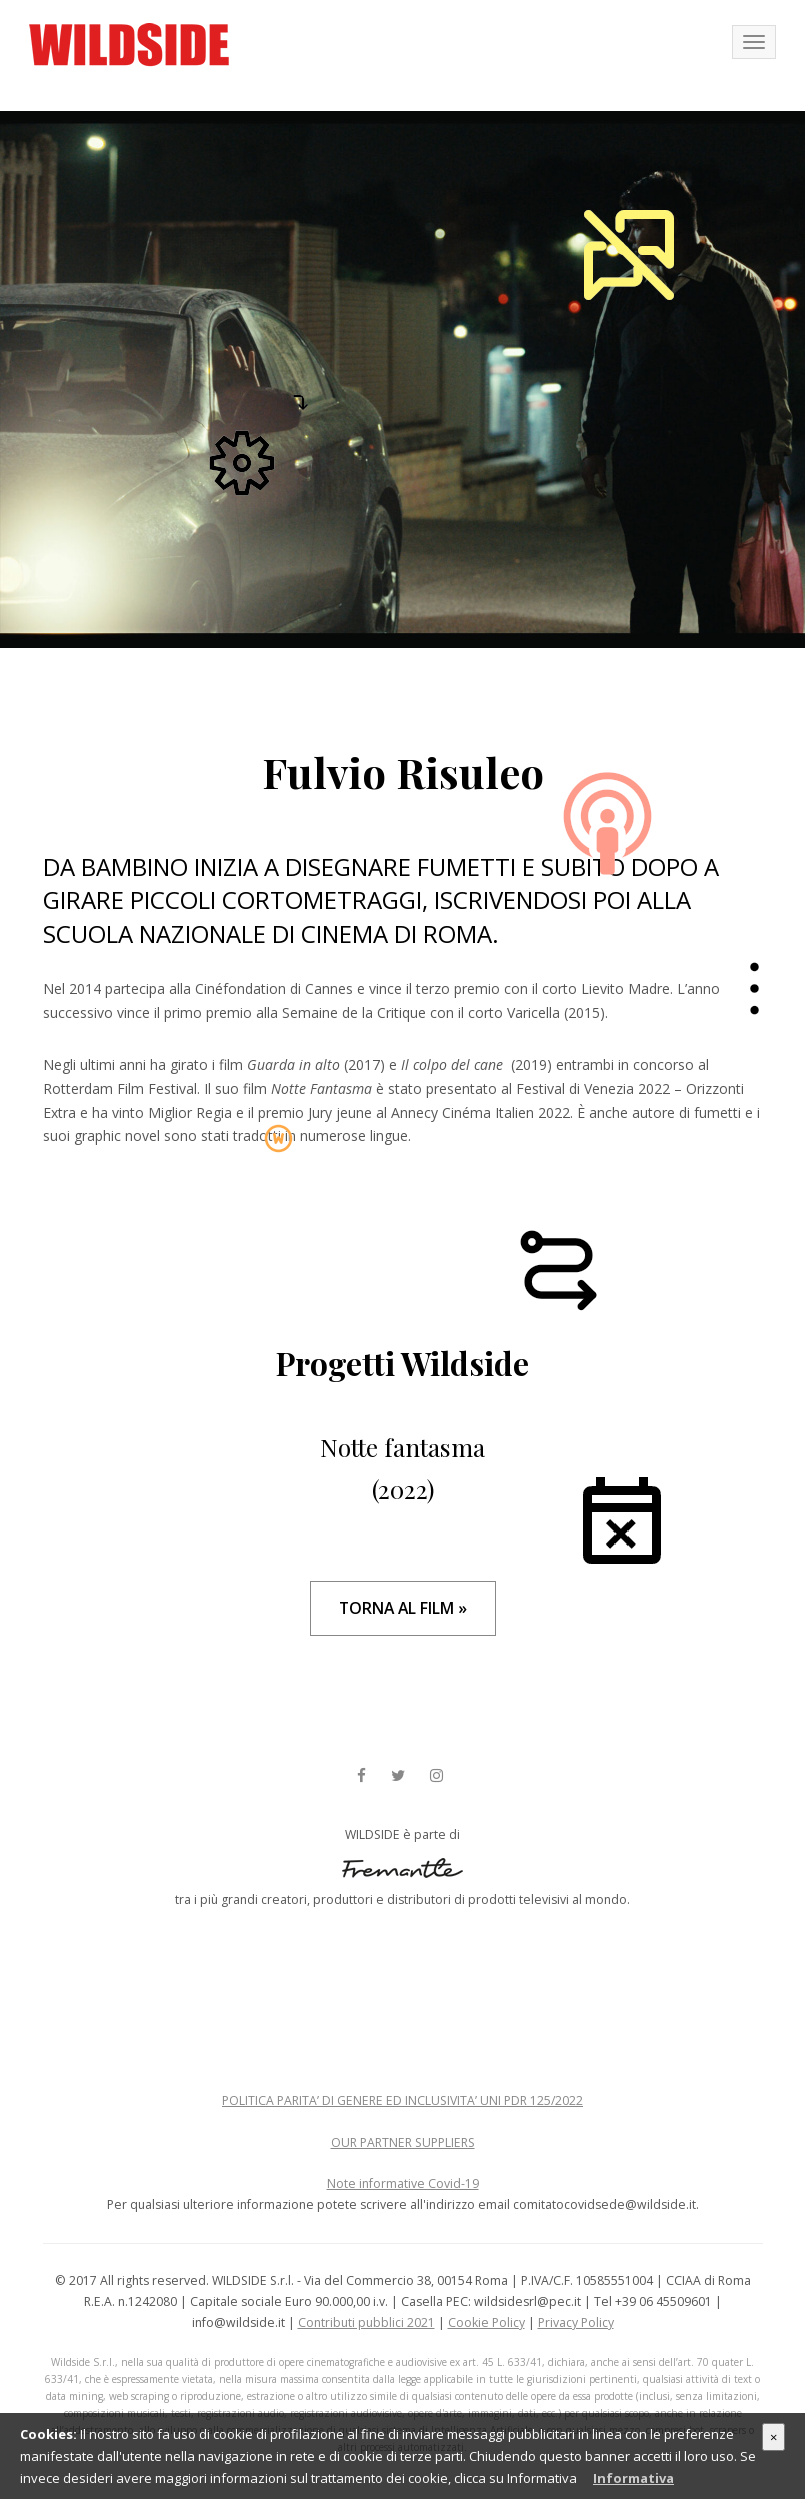 The width and height of the screenshot is (805, 2499). I want to click on mute or disable message notifications, so click(629, 255).